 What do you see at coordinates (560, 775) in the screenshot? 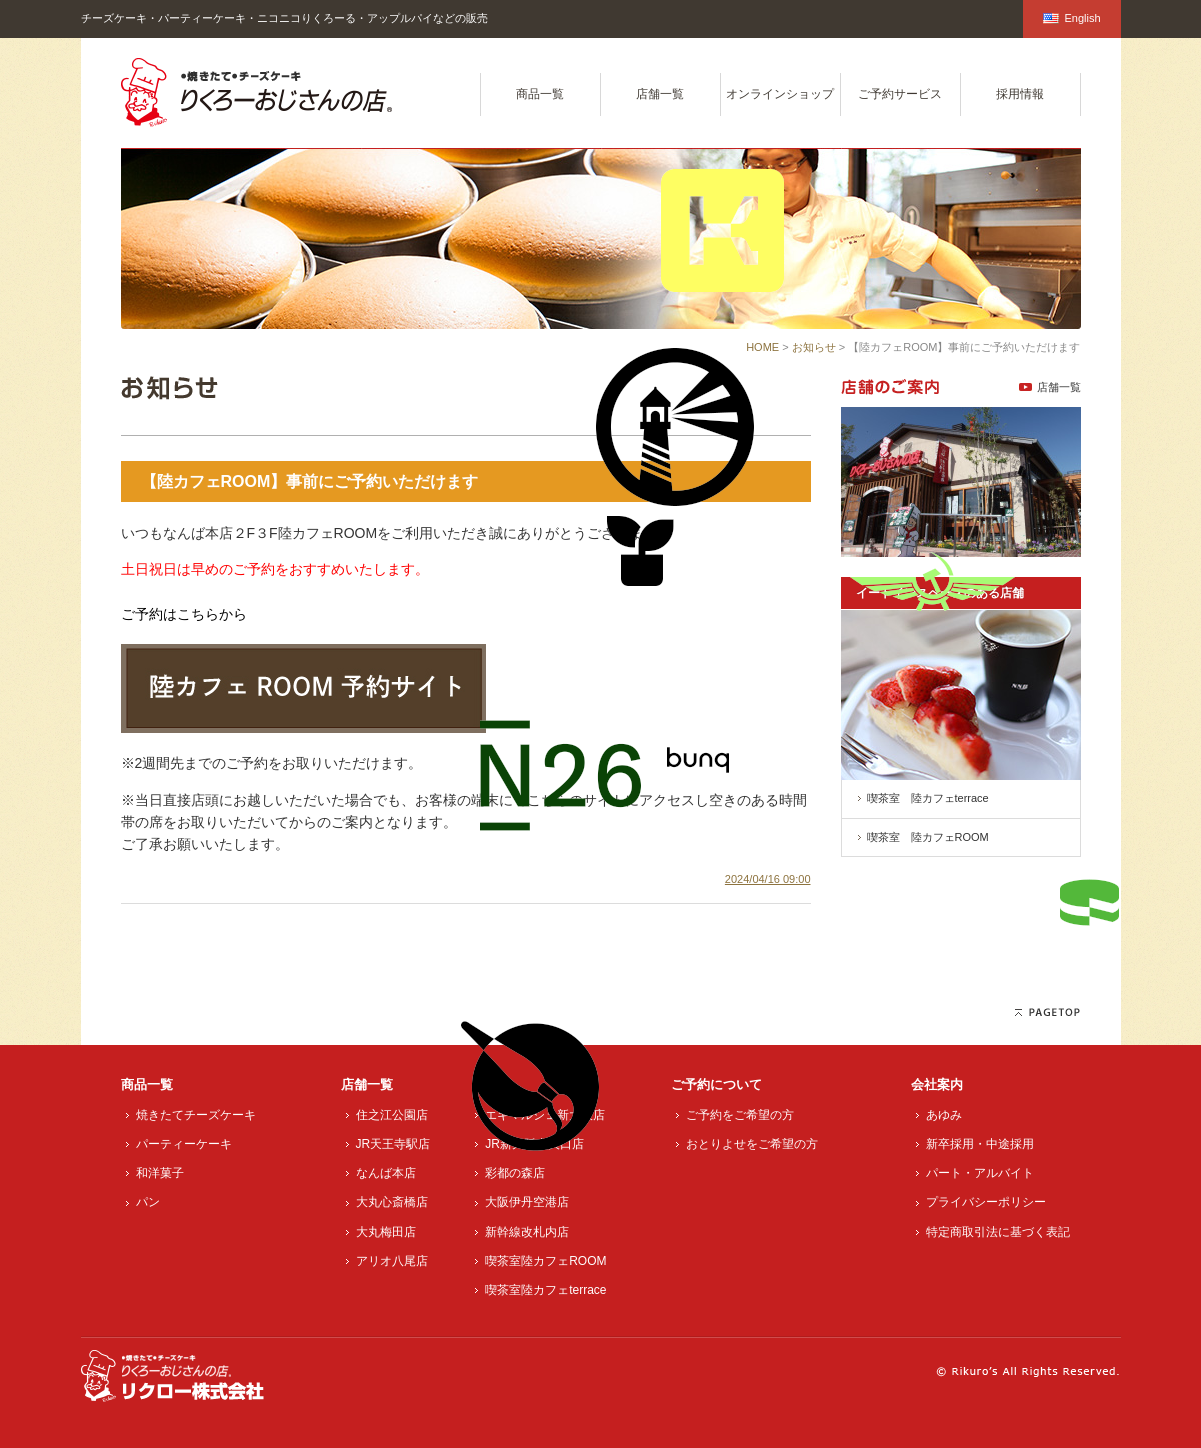
I see `open the N26 banking app` at bounding box center [560, 775].